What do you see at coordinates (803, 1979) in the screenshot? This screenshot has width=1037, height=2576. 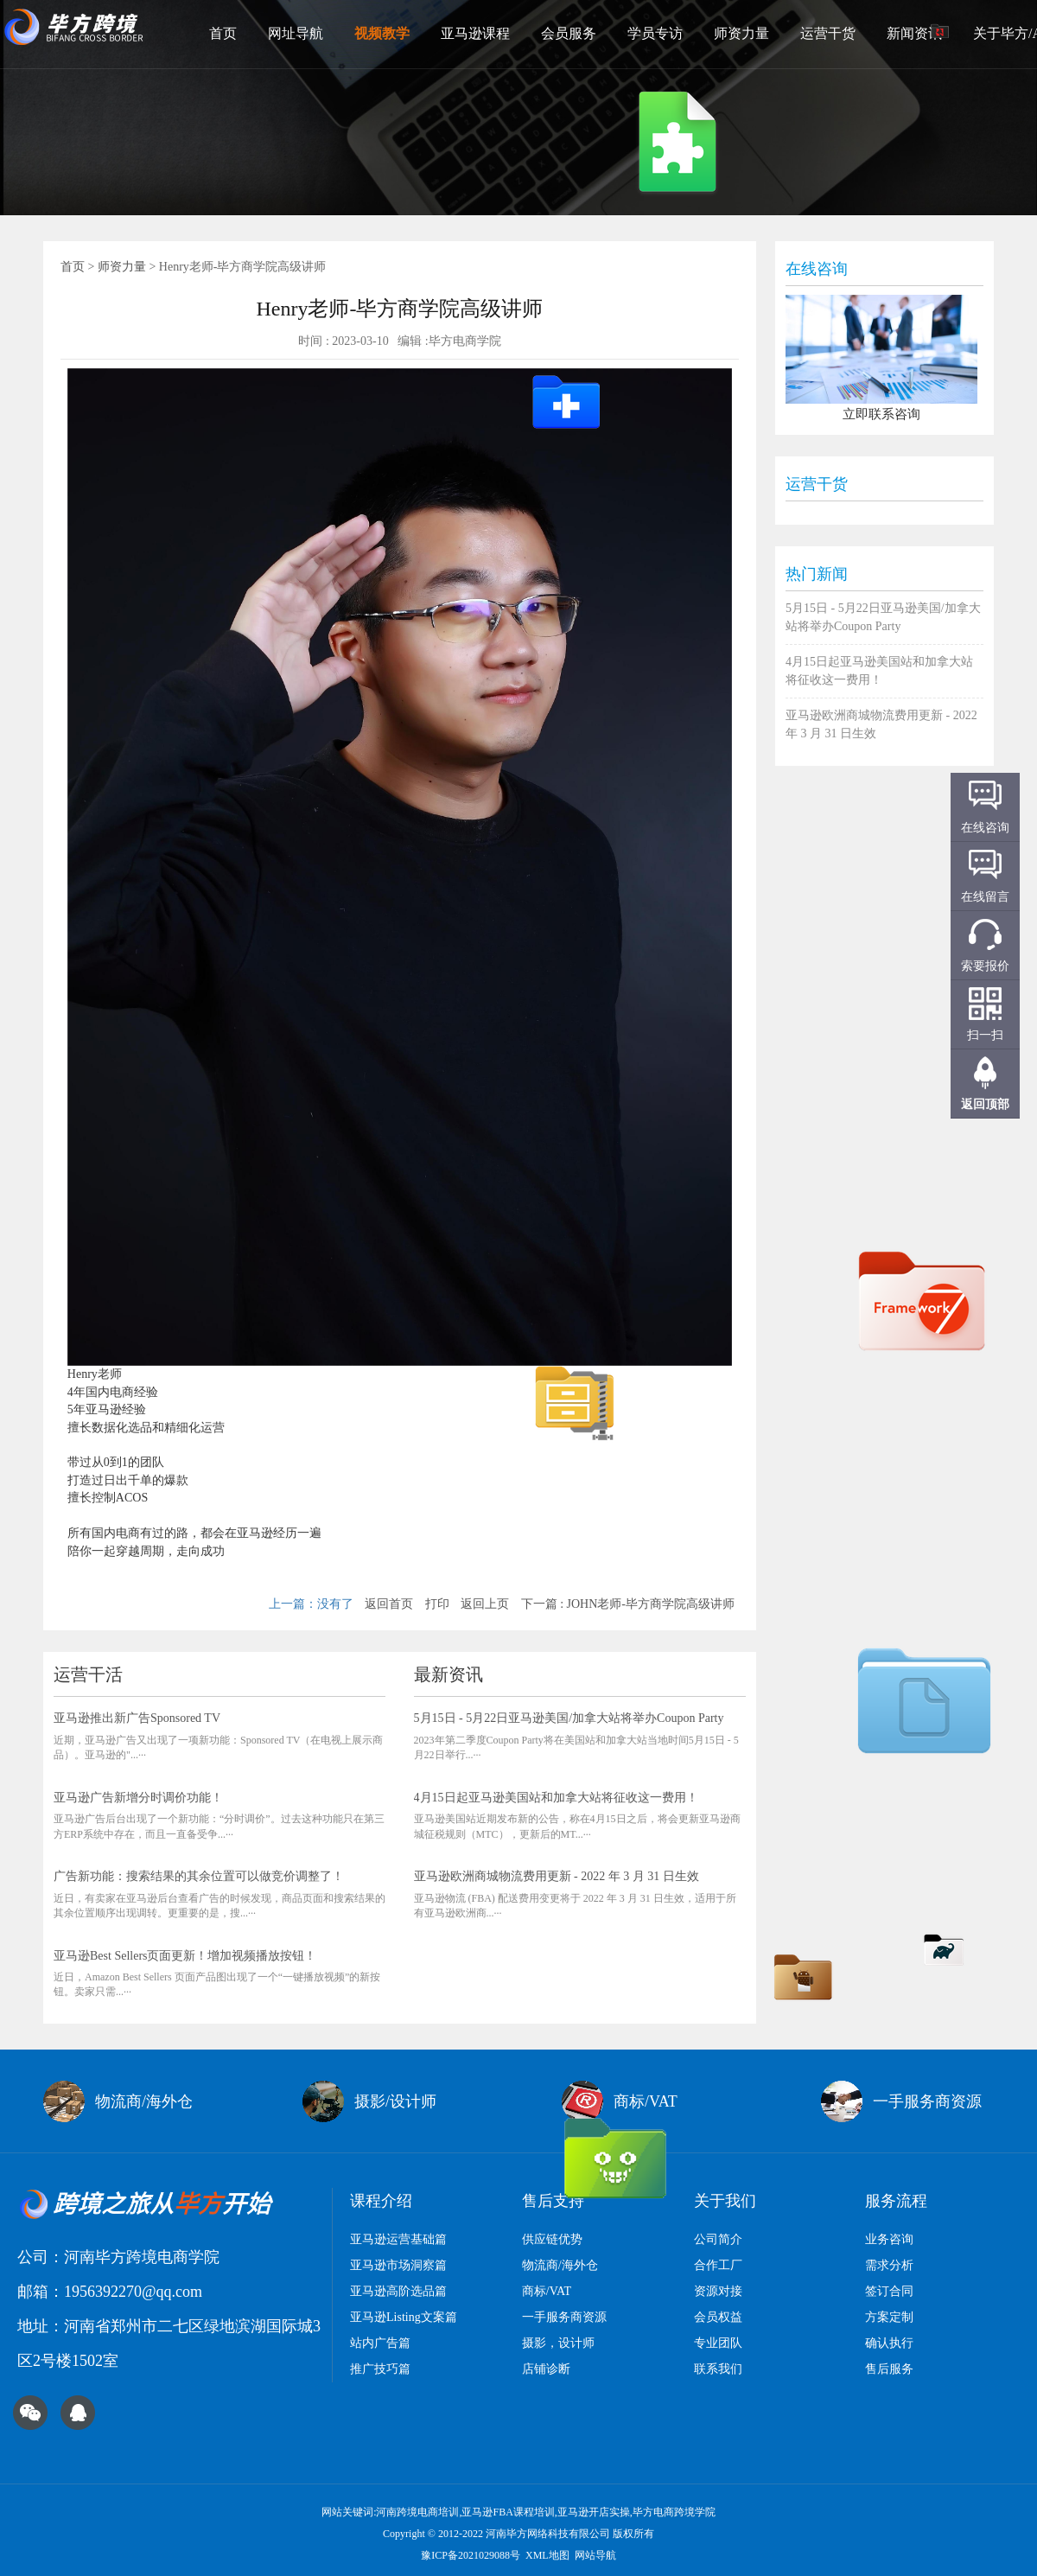 I see `folder containing android ice cream sandwich system files` at bounding box center [803, 1979].